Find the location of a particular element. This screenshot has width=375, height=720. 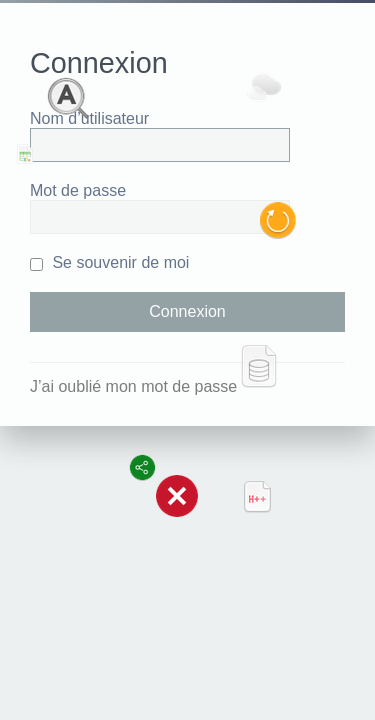

indicates a shared file or folder is located at coordinates (142, 467).